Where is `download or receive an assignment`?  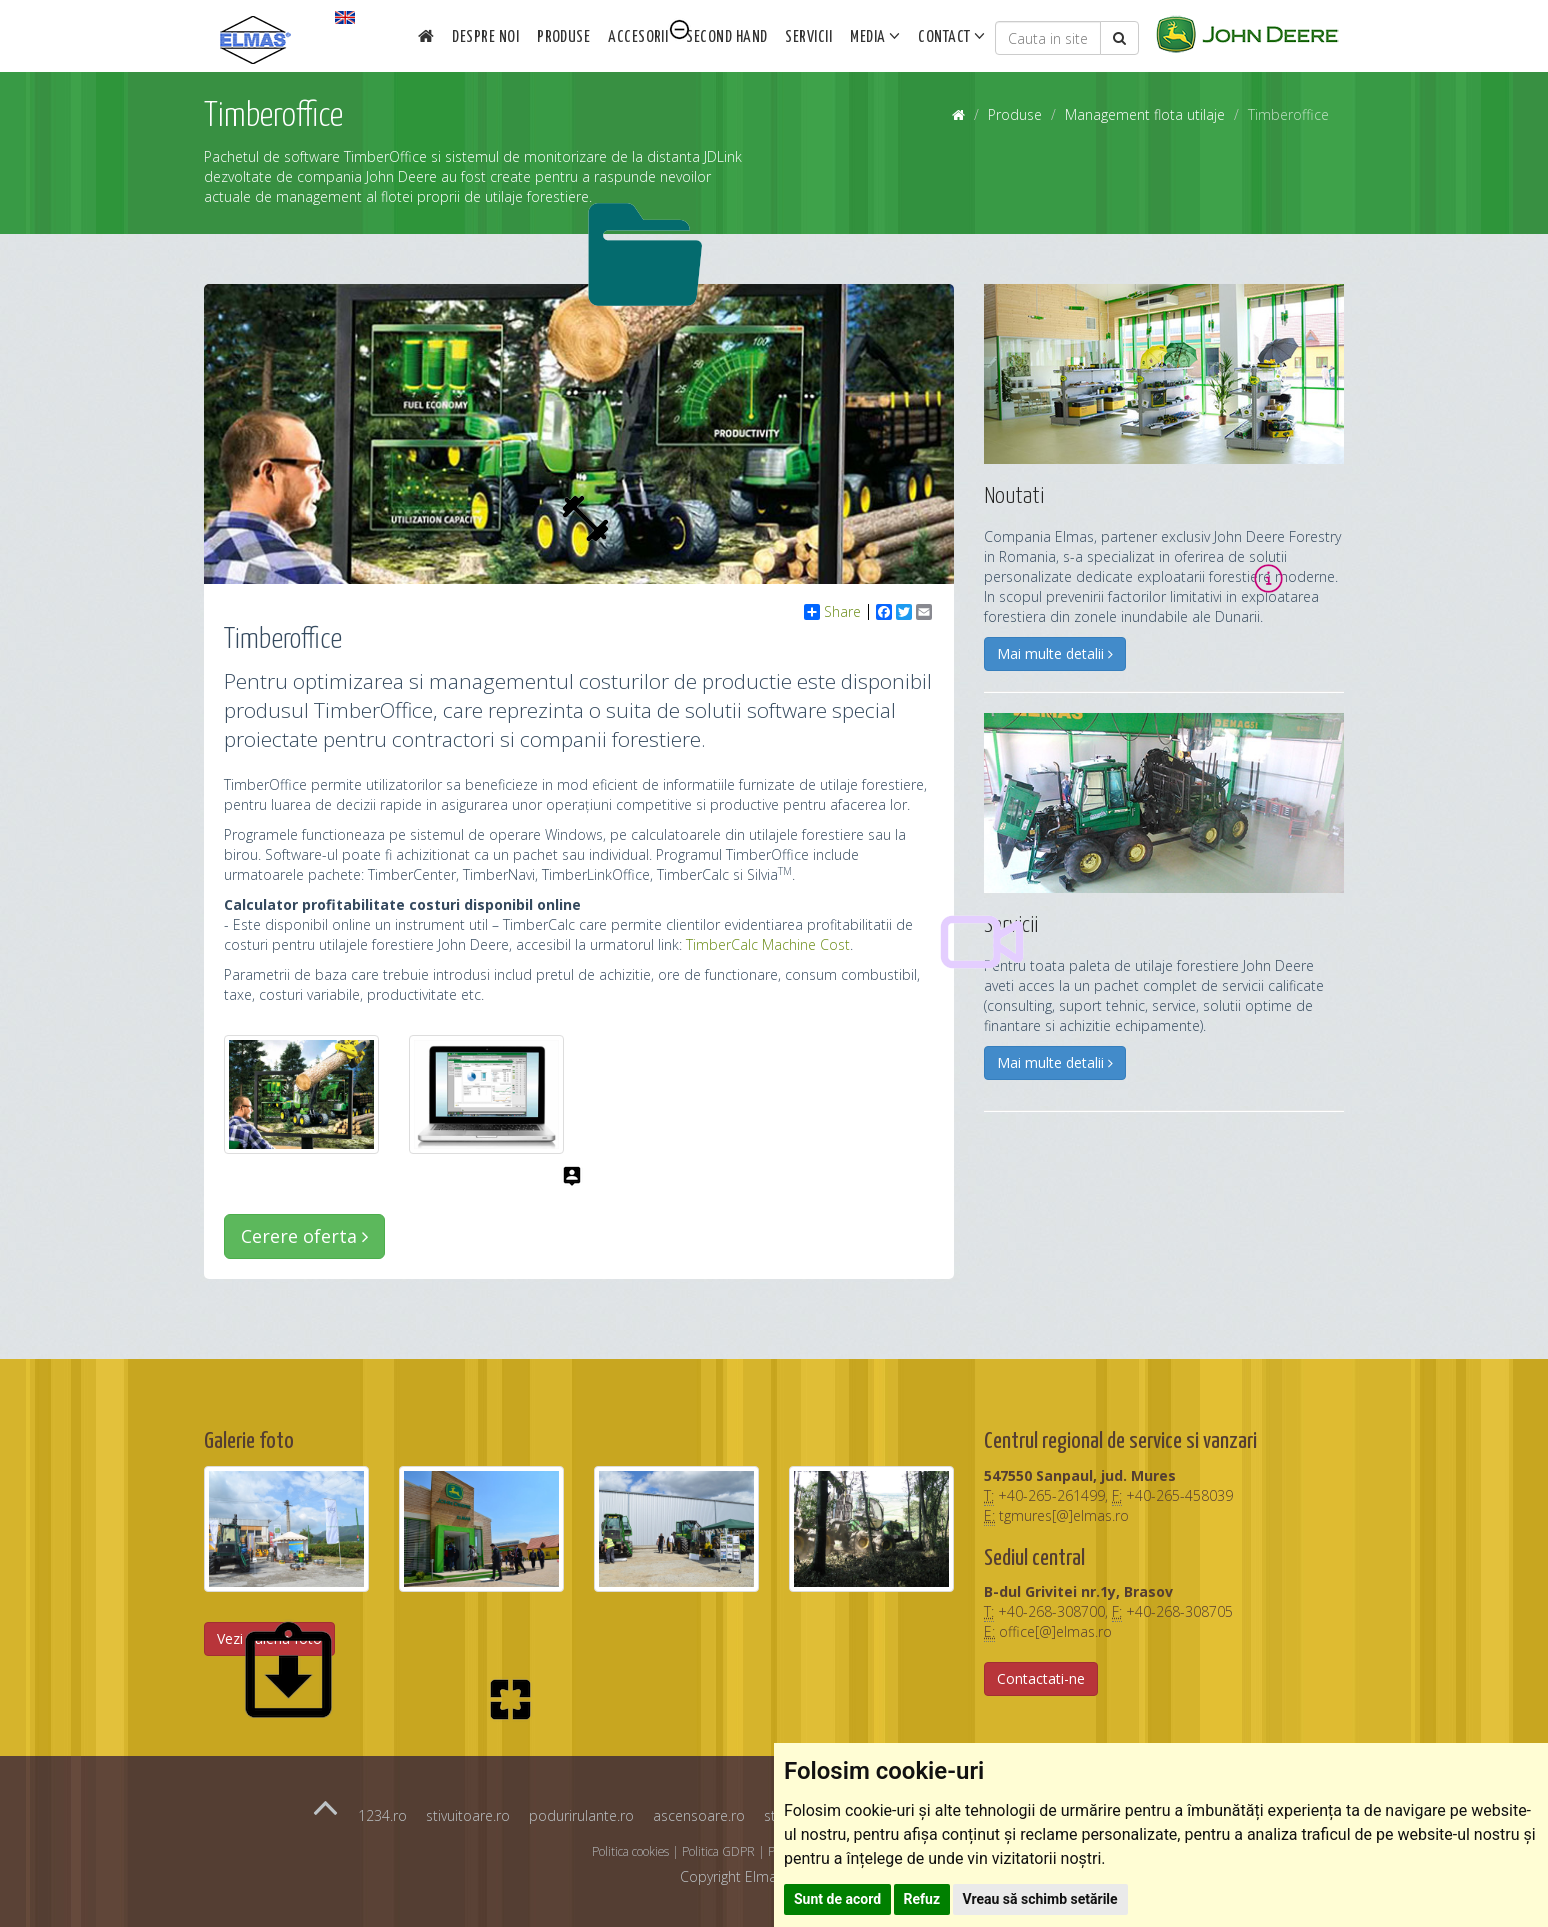 download or receive an assignment is located at coordinates (288, 1674).